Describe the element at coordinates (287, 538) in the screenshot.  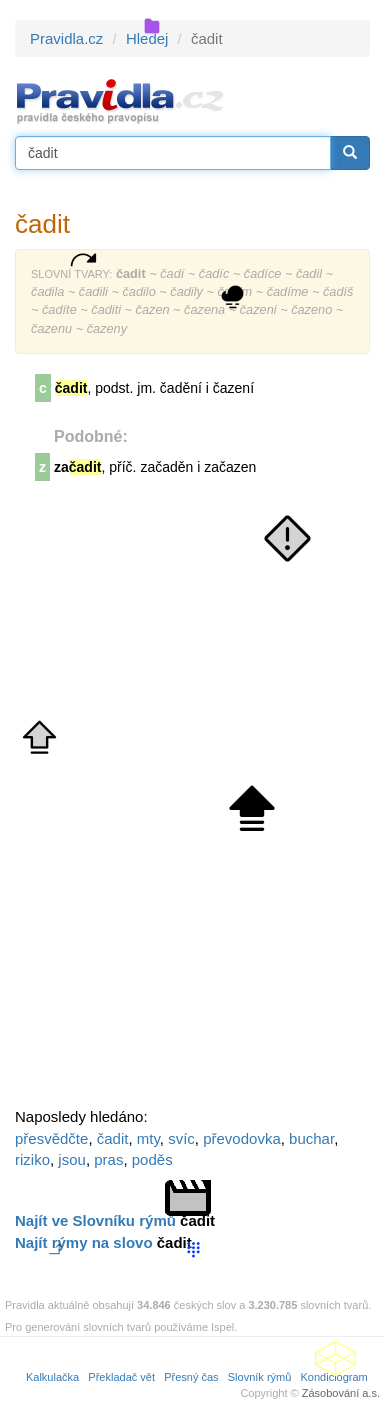
I see `indicates a warning or caution state` at that location.